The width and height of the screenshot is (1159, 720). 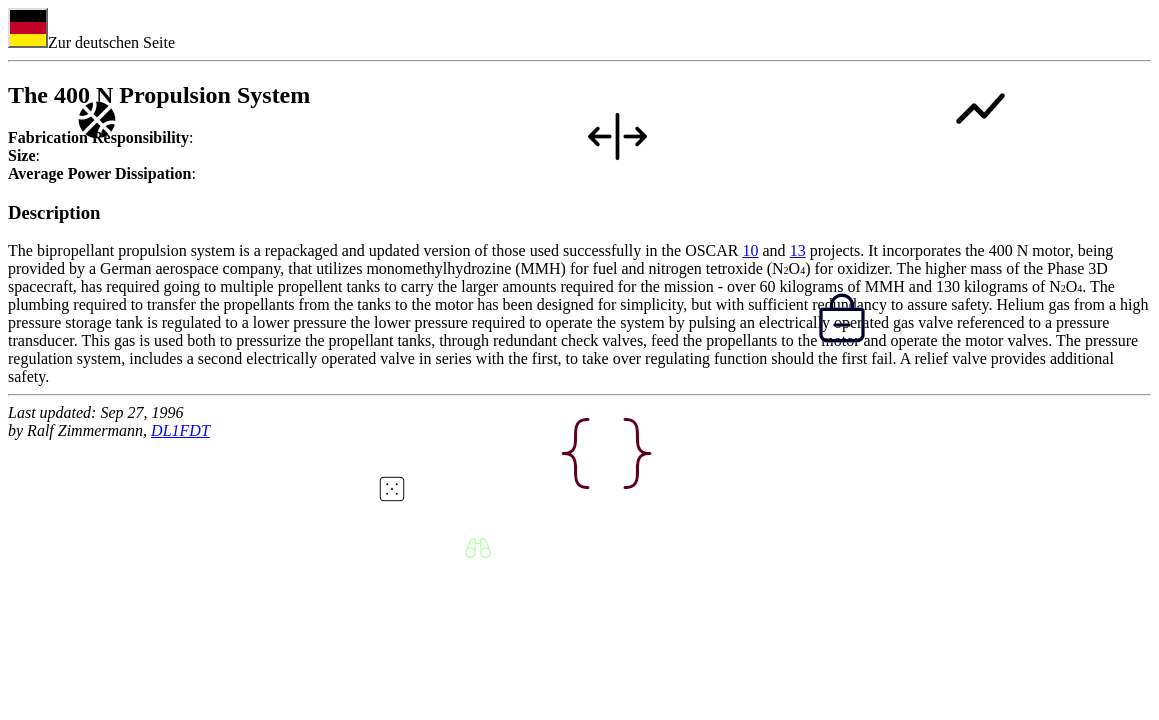 I want to click on search or explore content, so click(x=478, y=548).